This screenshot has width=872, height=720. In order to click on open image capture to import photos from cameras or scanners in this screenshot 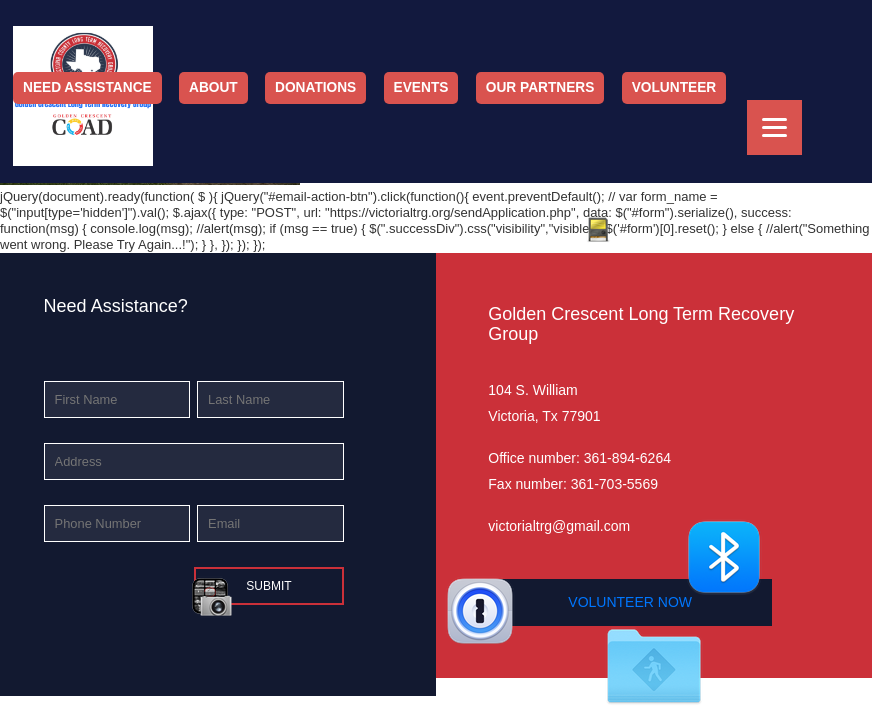, I will do `click(210, 596)`.